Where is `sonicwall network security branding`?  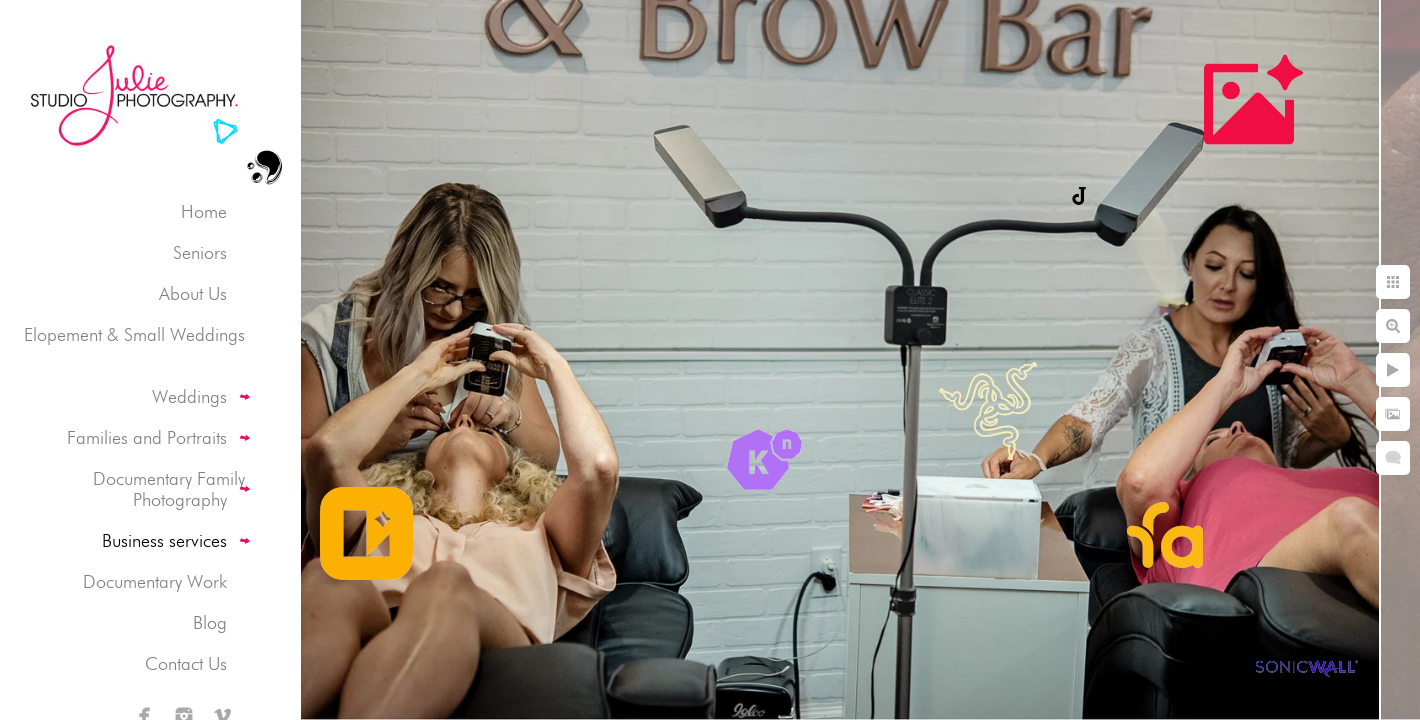 sonicwall network security branding is located at coordinates (1307, 669).